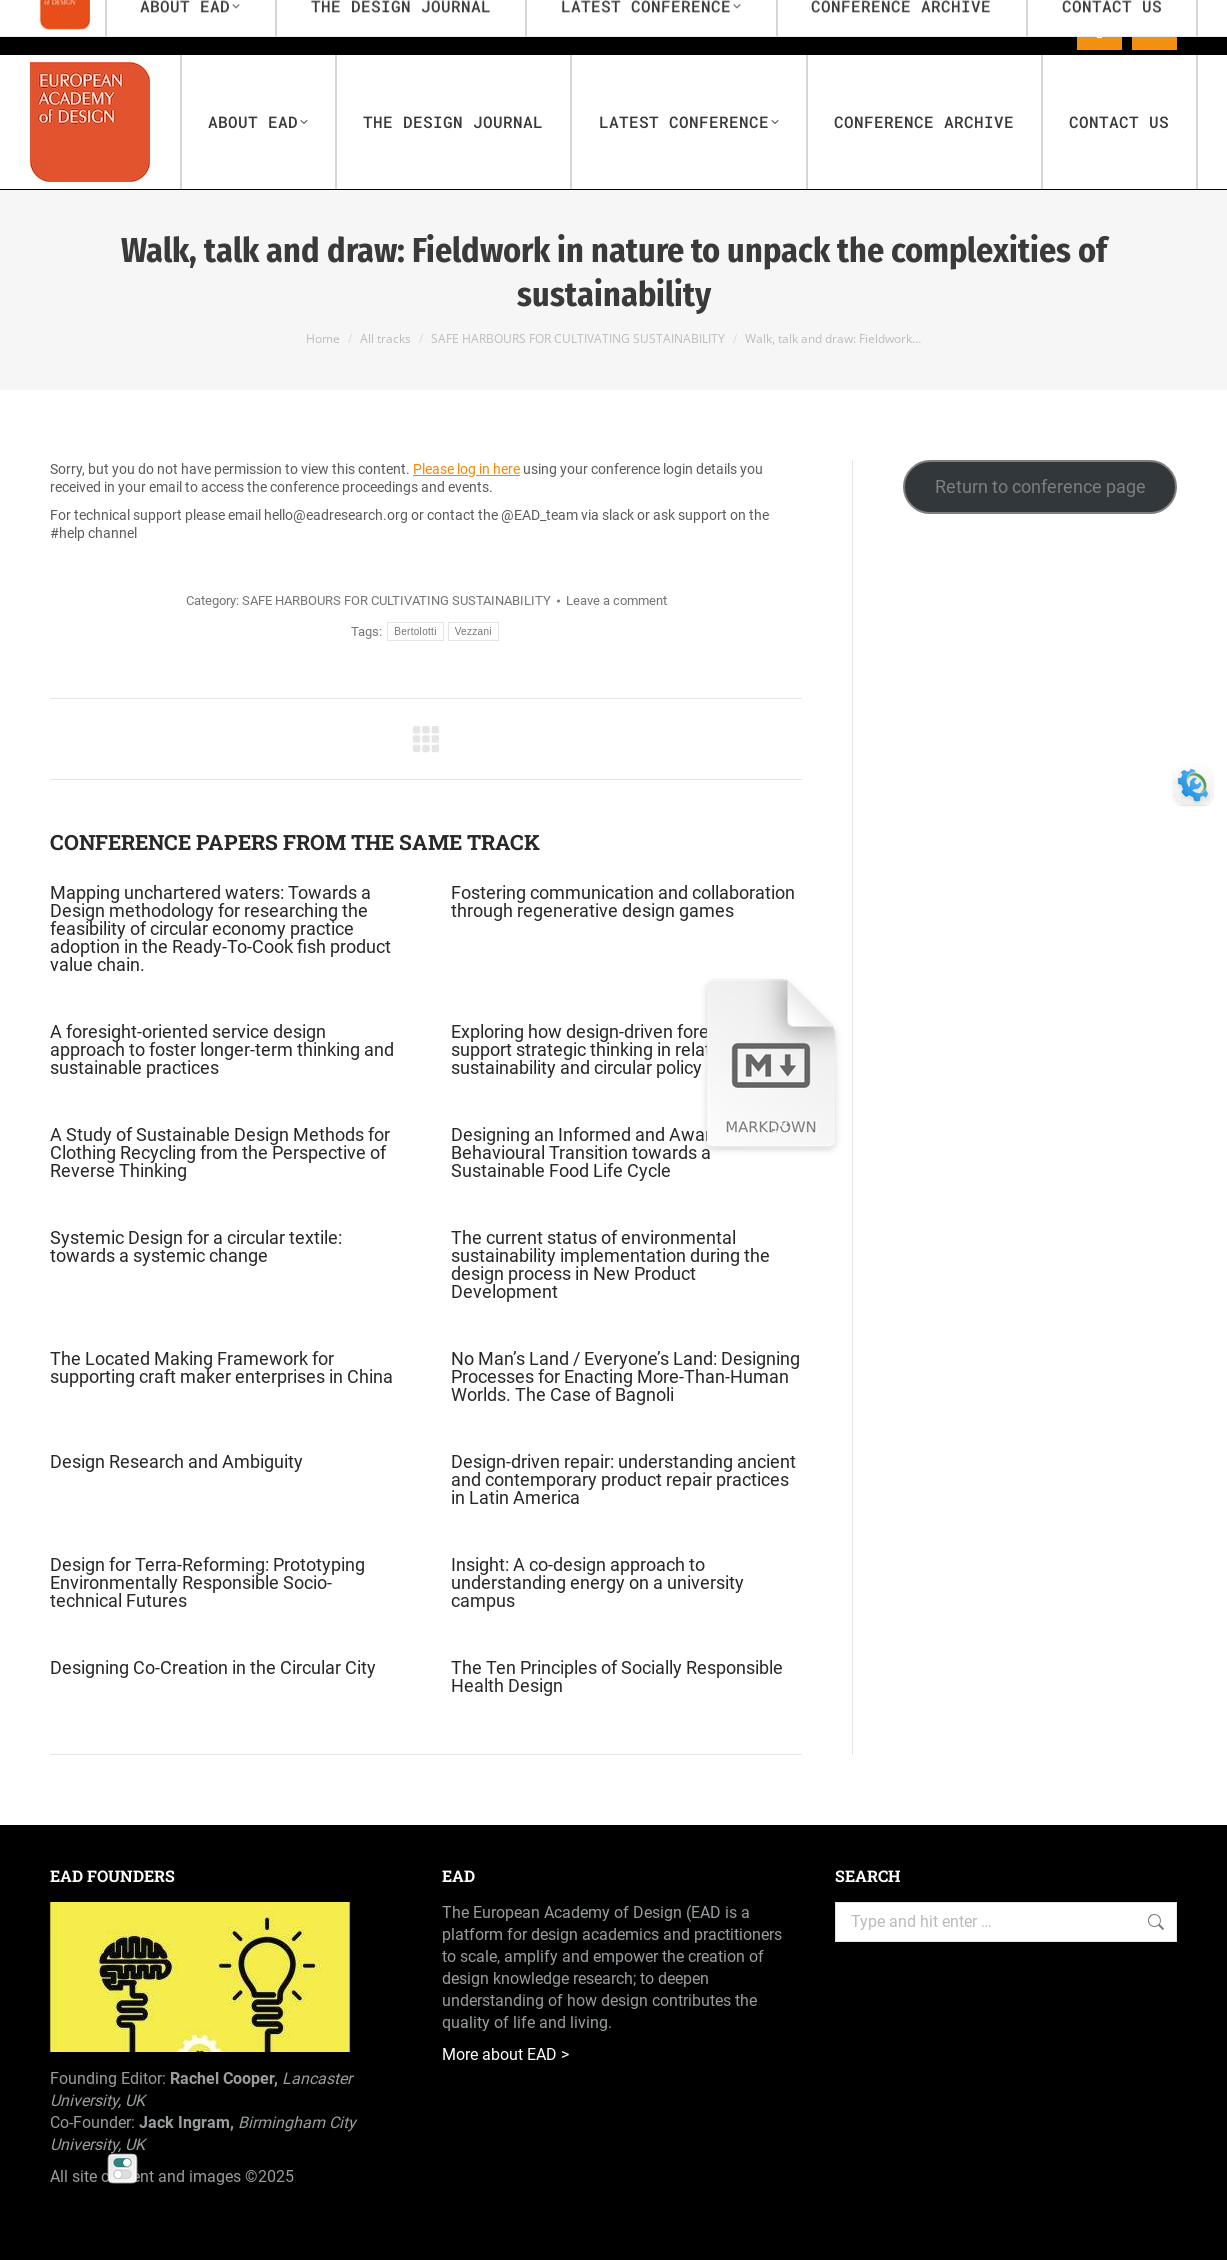  Describe the element at coordinates (771, 1066) in the screenshot. I see `a markdown text file` at that location.